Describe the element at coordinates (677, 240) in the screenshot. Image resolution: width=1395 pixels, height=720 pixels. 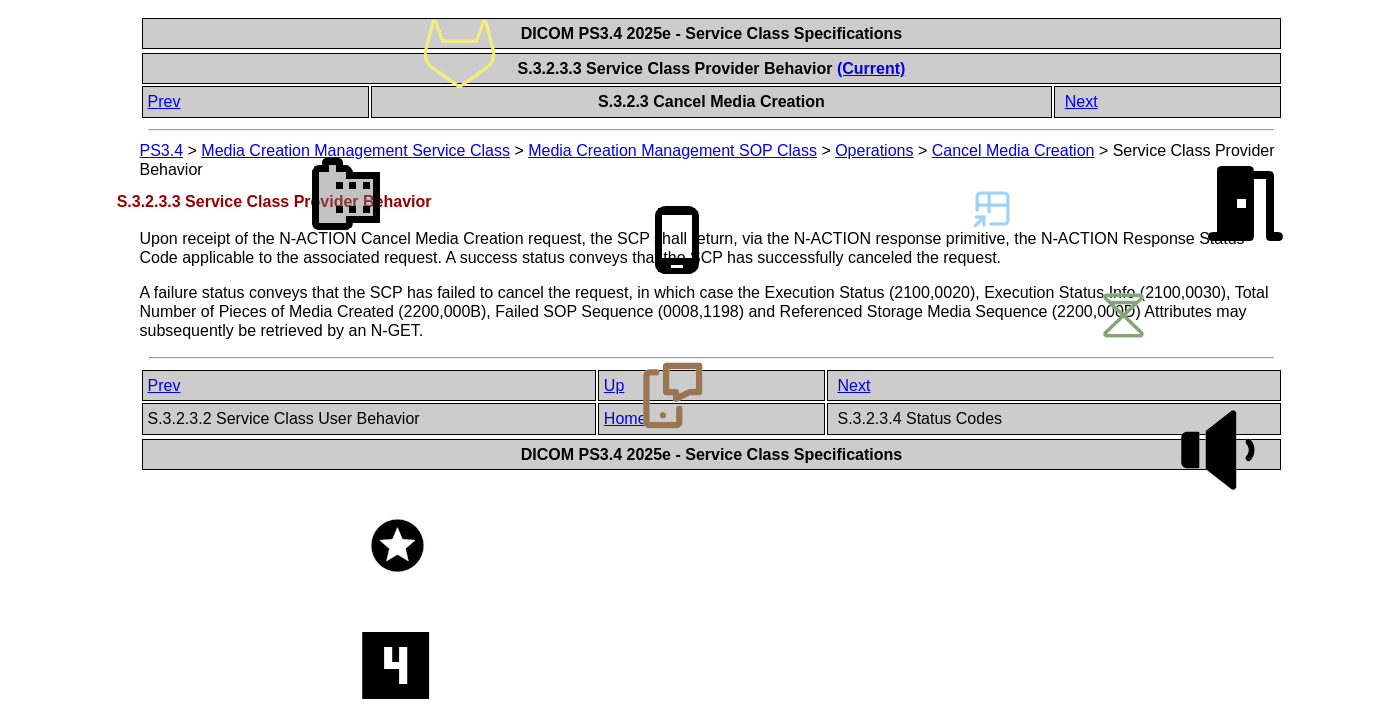
I see `access mobile device settings` at that location.